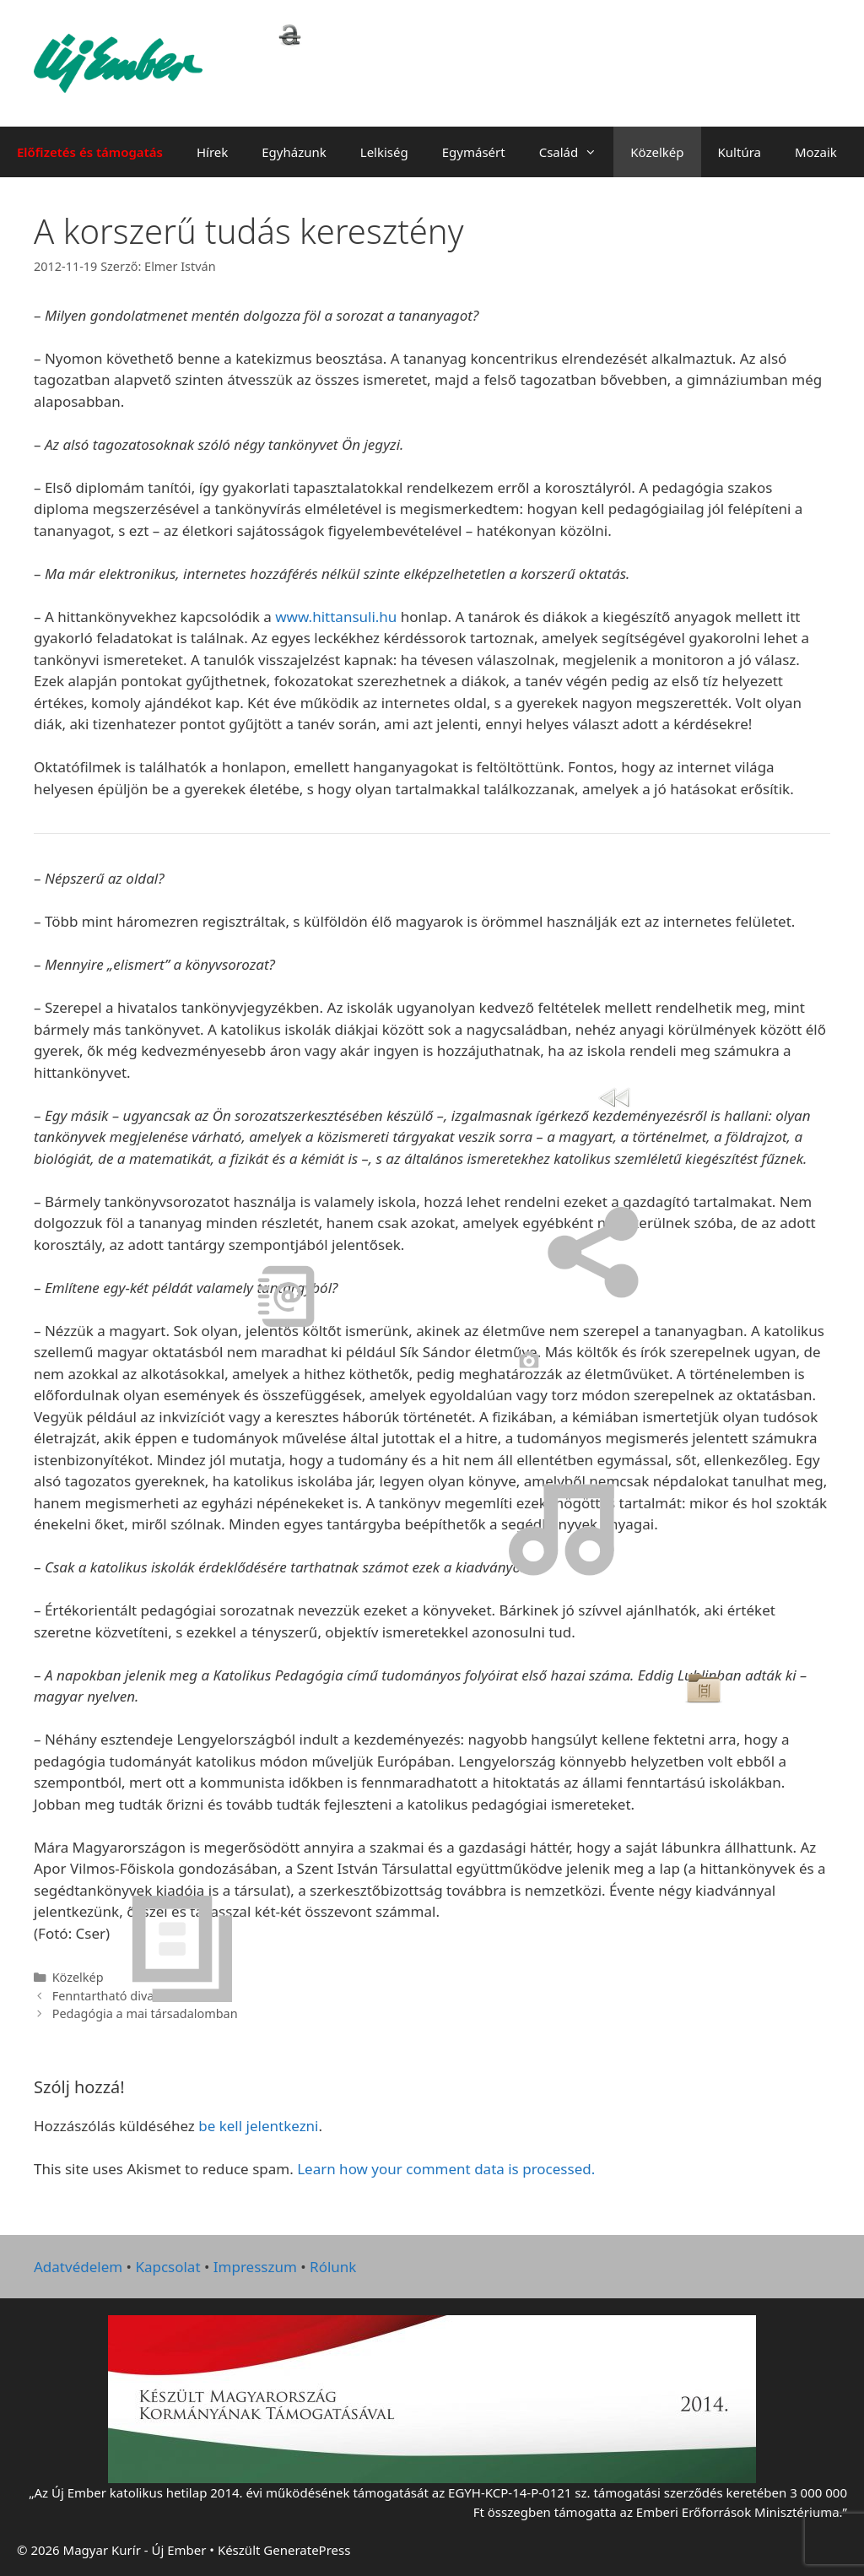 This screenshot has width=864, height=2576. I want to click on switch to paged view mode, so click(179, 1949).